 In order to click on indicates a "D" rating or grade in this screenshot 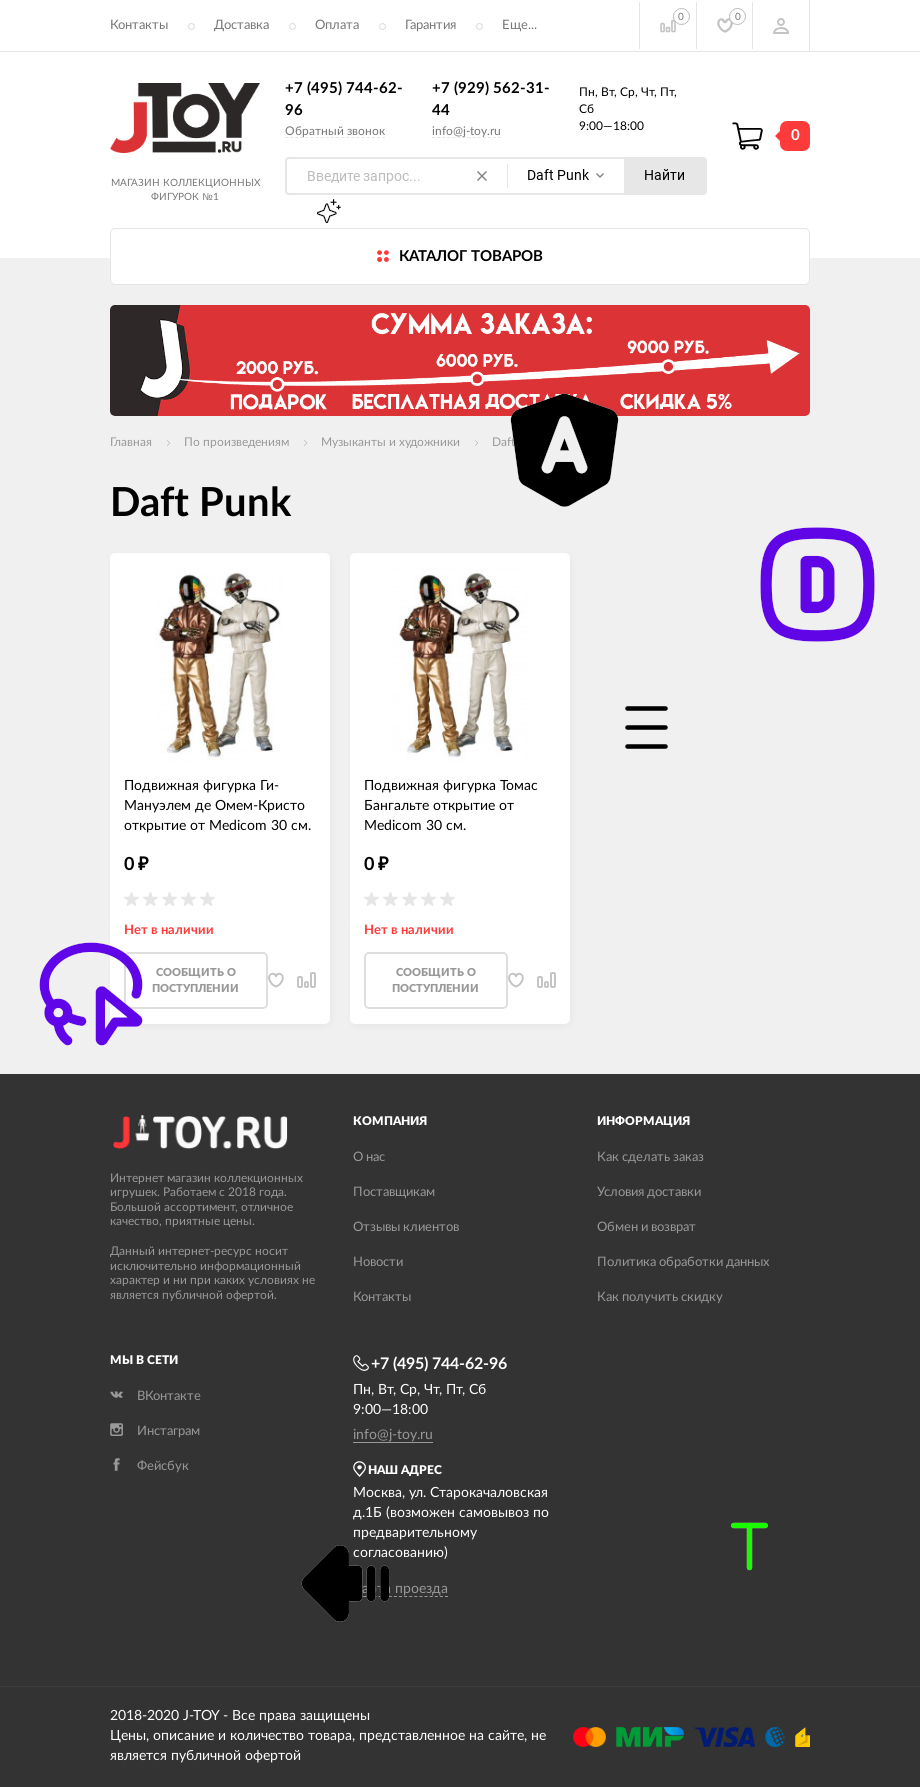, I will do `click(817, 584)`.